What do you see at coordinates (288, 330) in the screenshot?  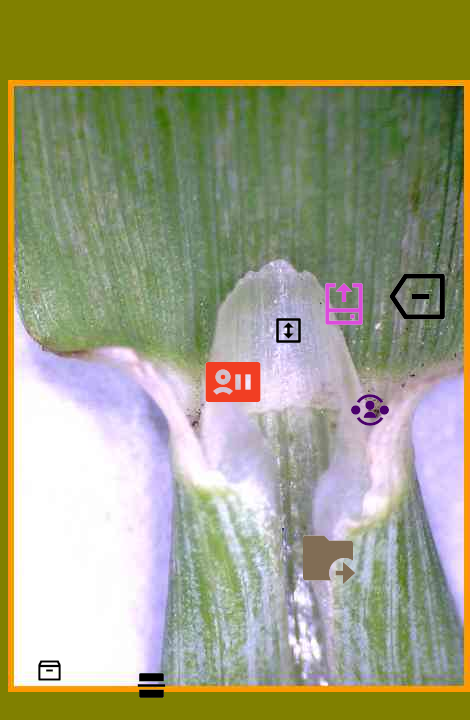 I see `flip content vertically` at bounding box center [288, 330].